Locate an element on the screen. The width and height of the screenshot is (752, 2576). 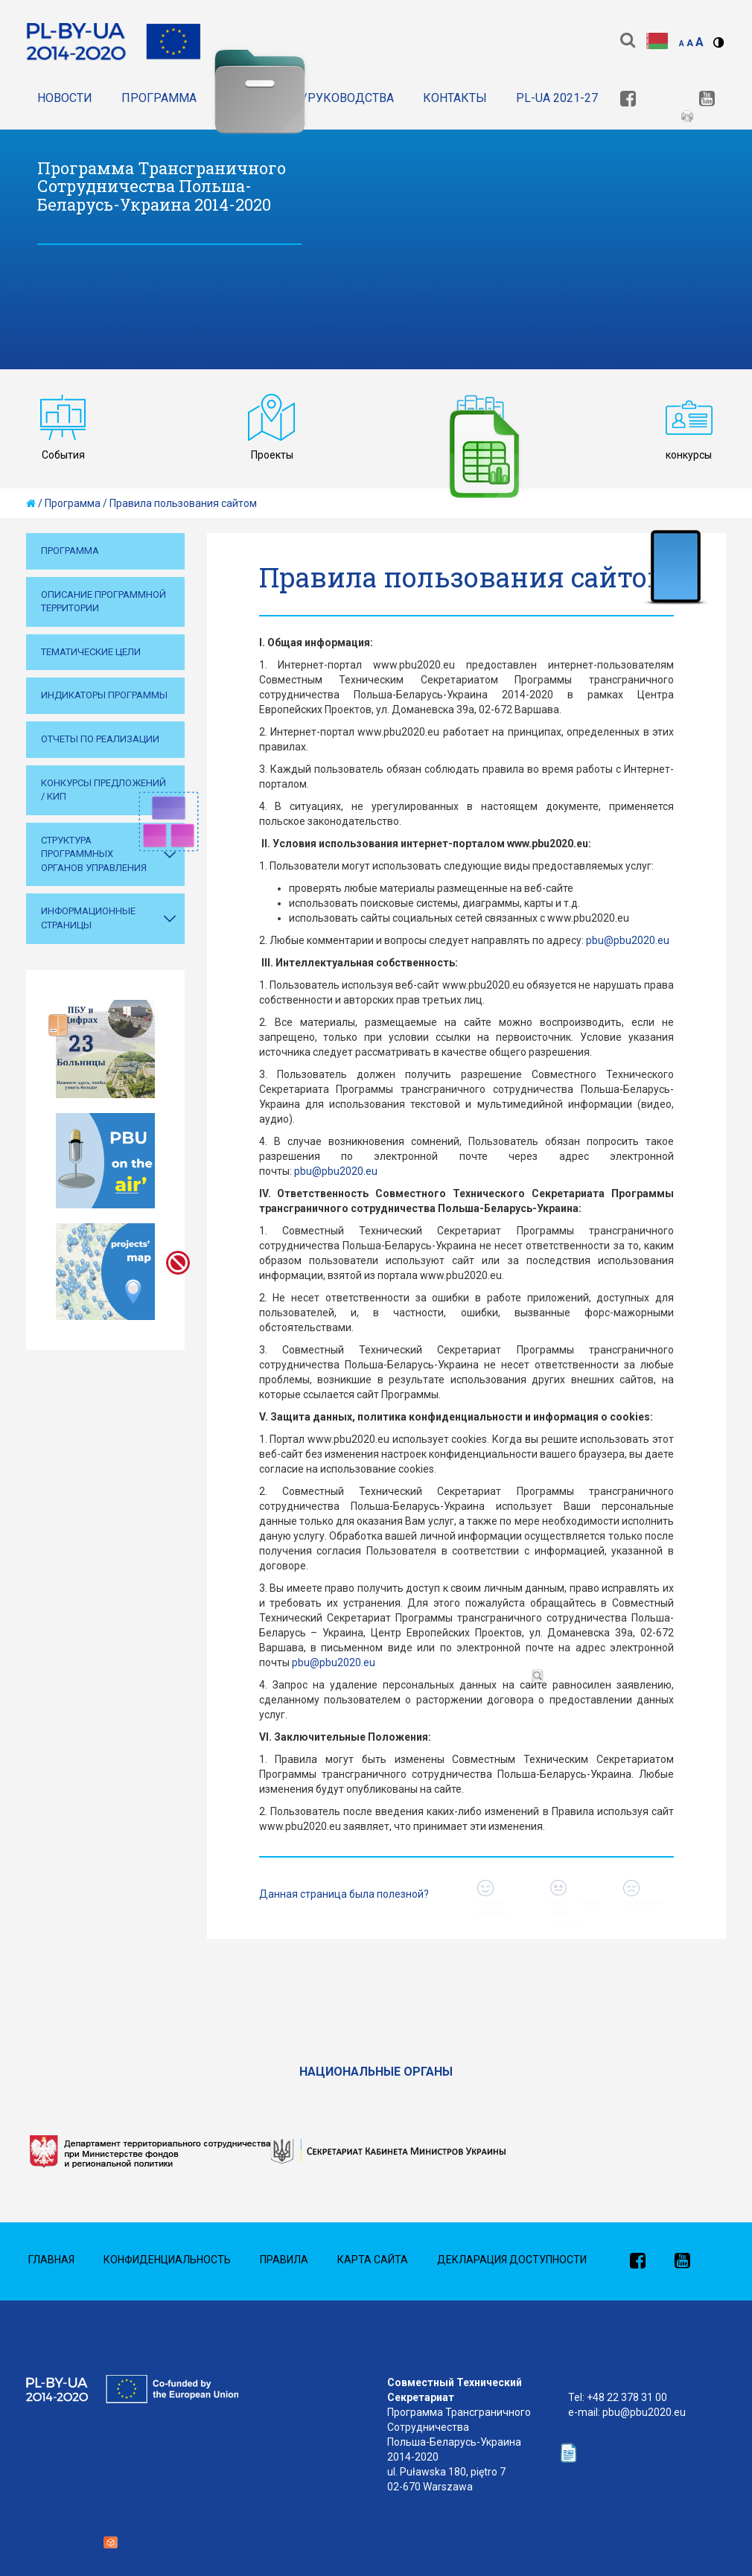
select all items in the current view is located at coordinates (168, 821).